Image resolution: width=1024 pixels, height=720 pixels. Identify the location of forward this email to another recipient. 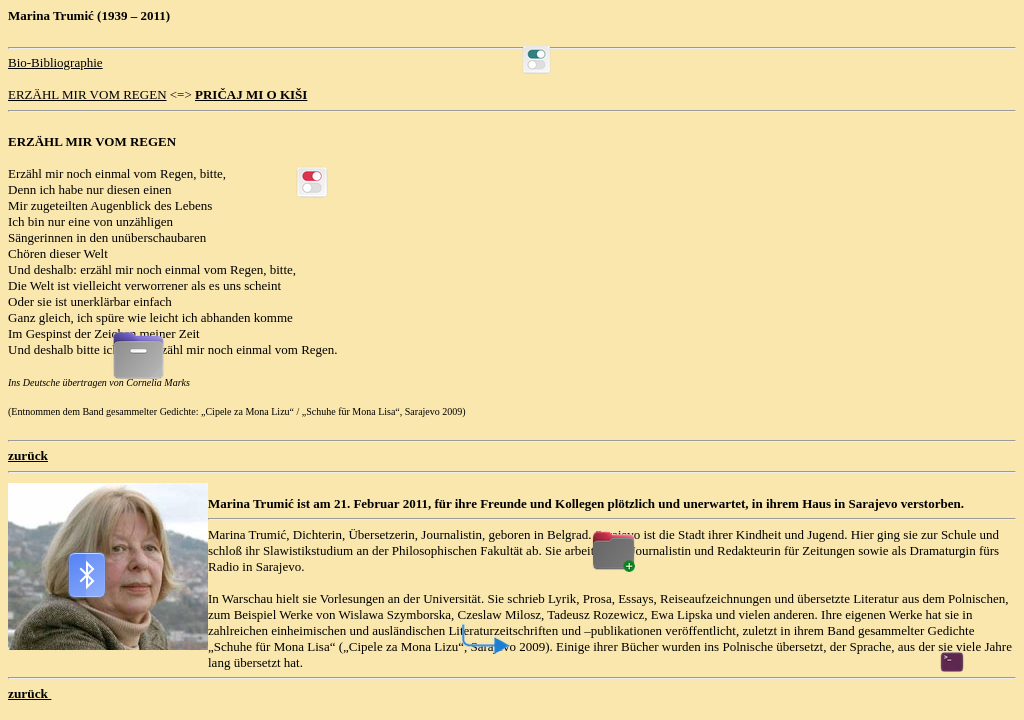
(486, 635).